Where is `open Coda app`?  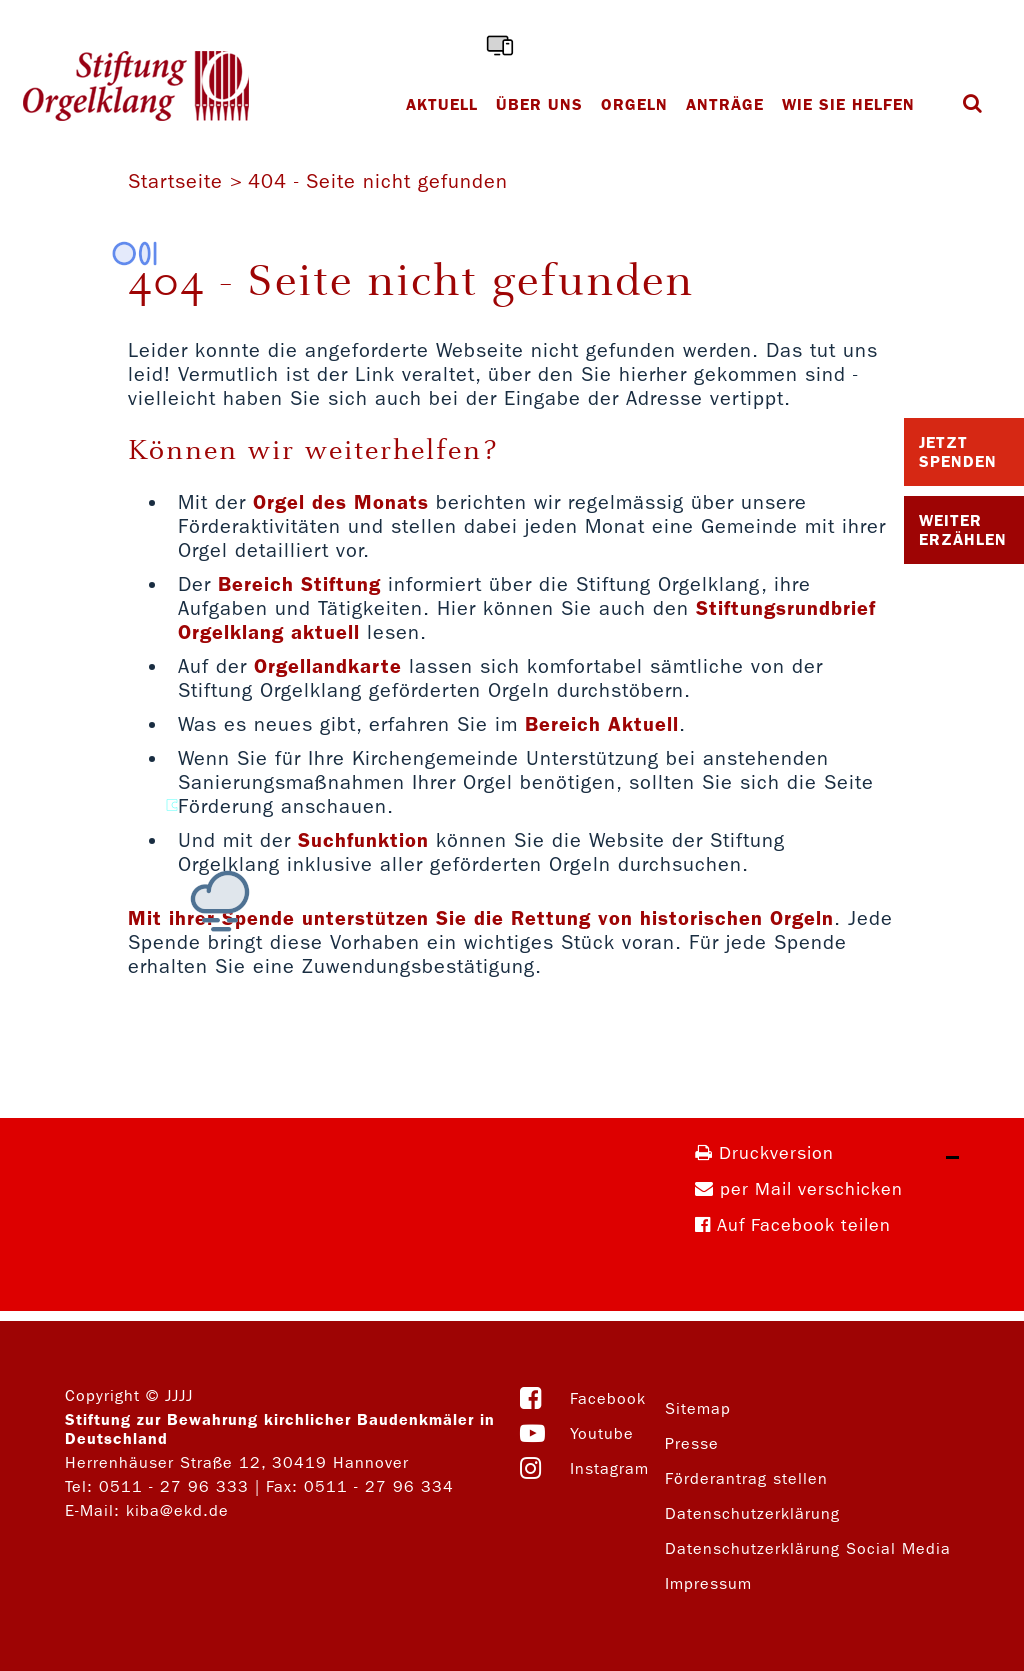
open Coda app is located at coordinates (172, 805).